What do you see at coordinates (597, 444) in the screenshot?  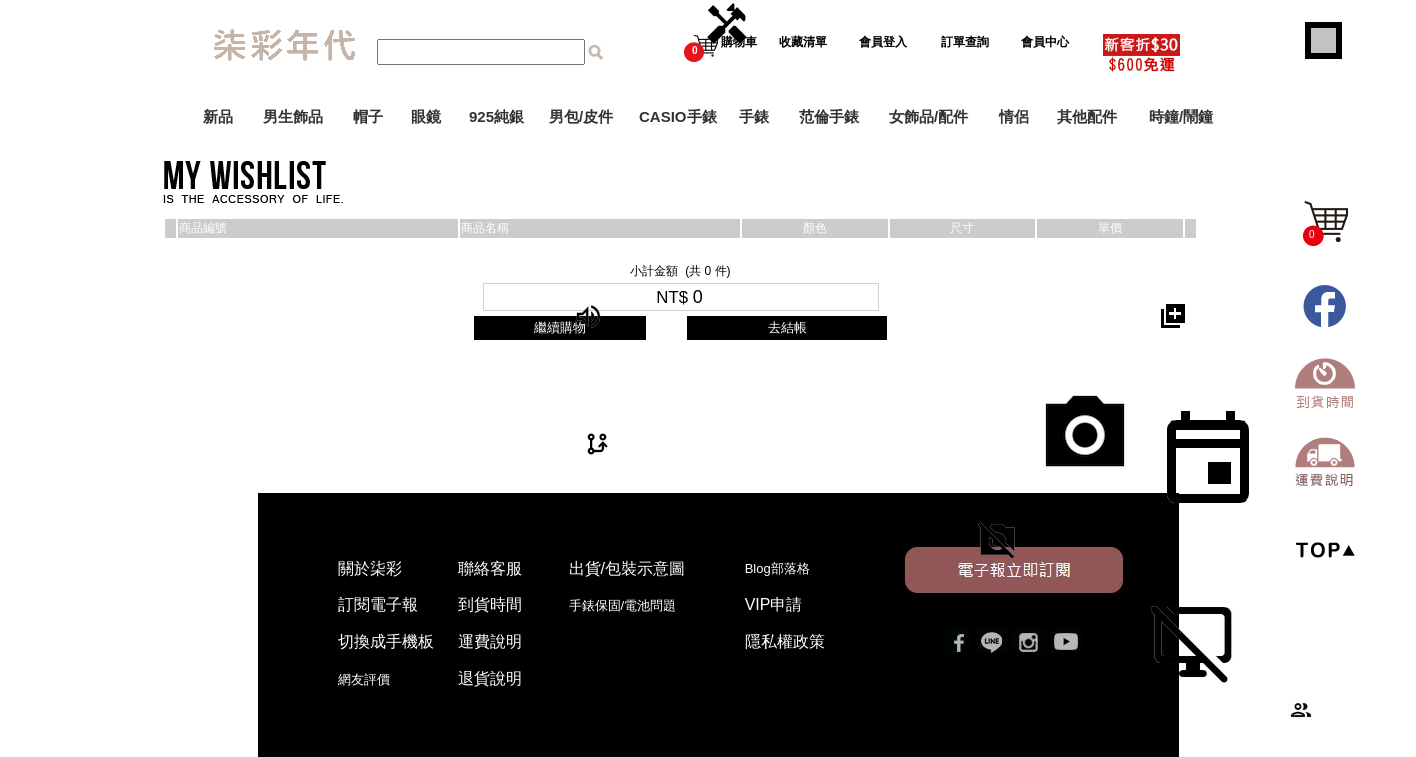 I see `create a new branch in version control` at bounding box center [597, 444].